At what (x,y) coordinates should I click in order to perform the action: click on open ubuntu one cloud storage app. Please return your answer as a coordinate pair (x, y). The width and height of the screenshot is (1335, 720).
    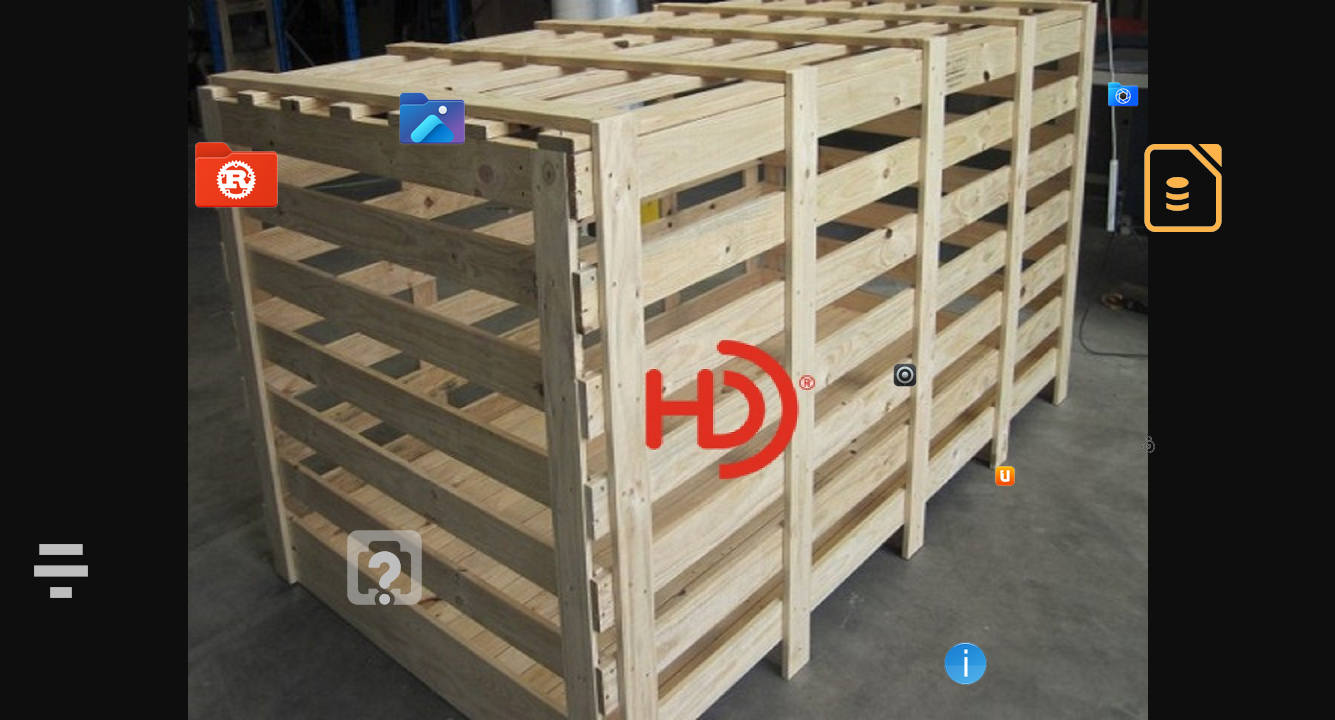
    Looking at the image, I should click on (1005, 476).